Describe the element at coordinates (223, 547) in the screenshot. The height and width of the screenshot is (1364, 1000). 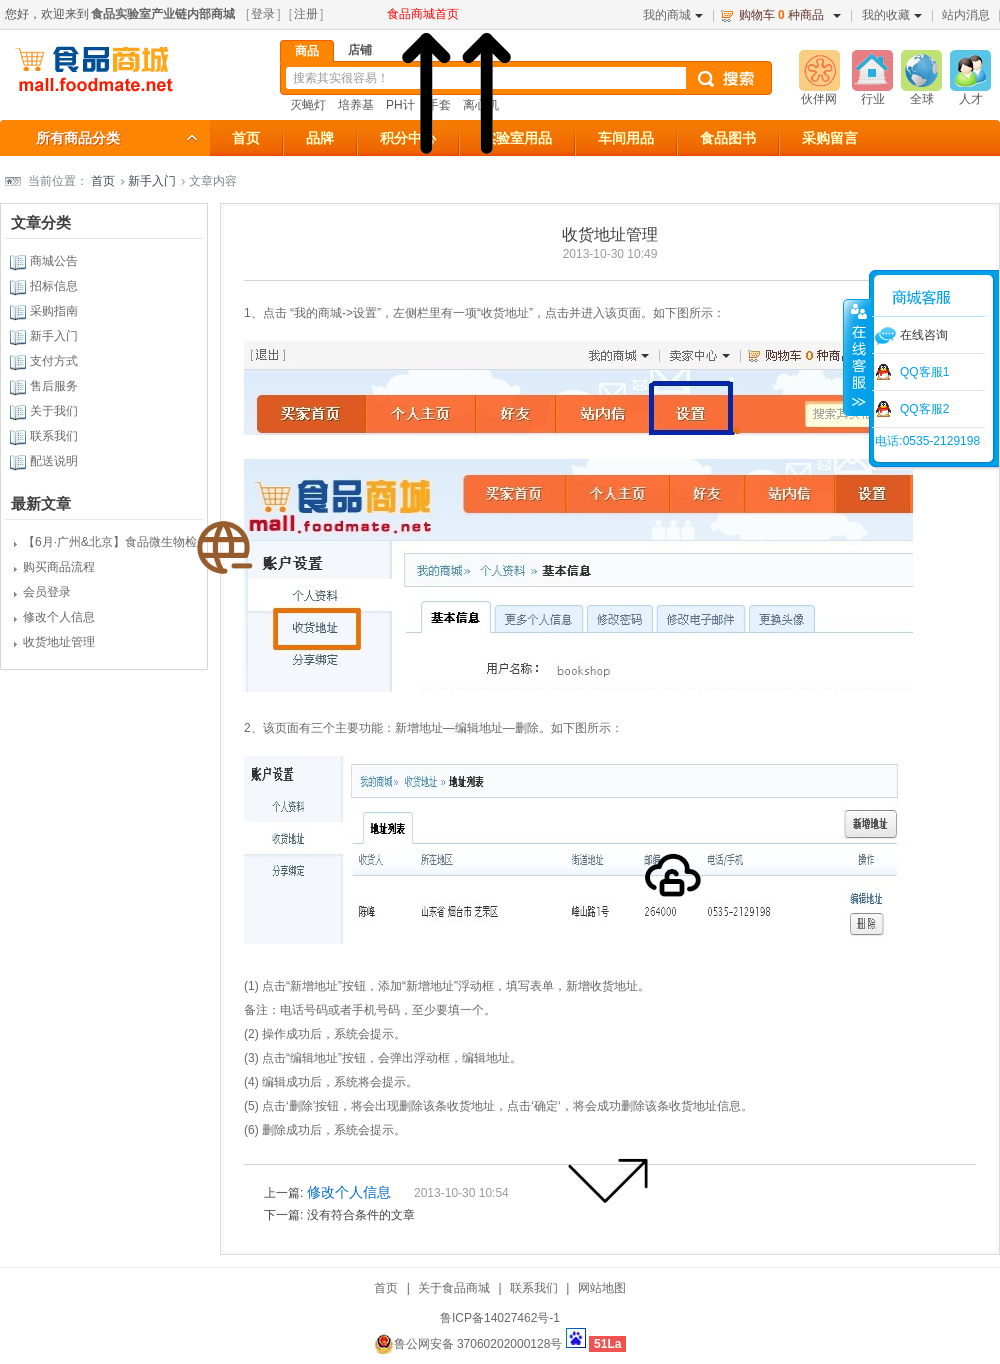
I see `remove a website from your list` at that location.